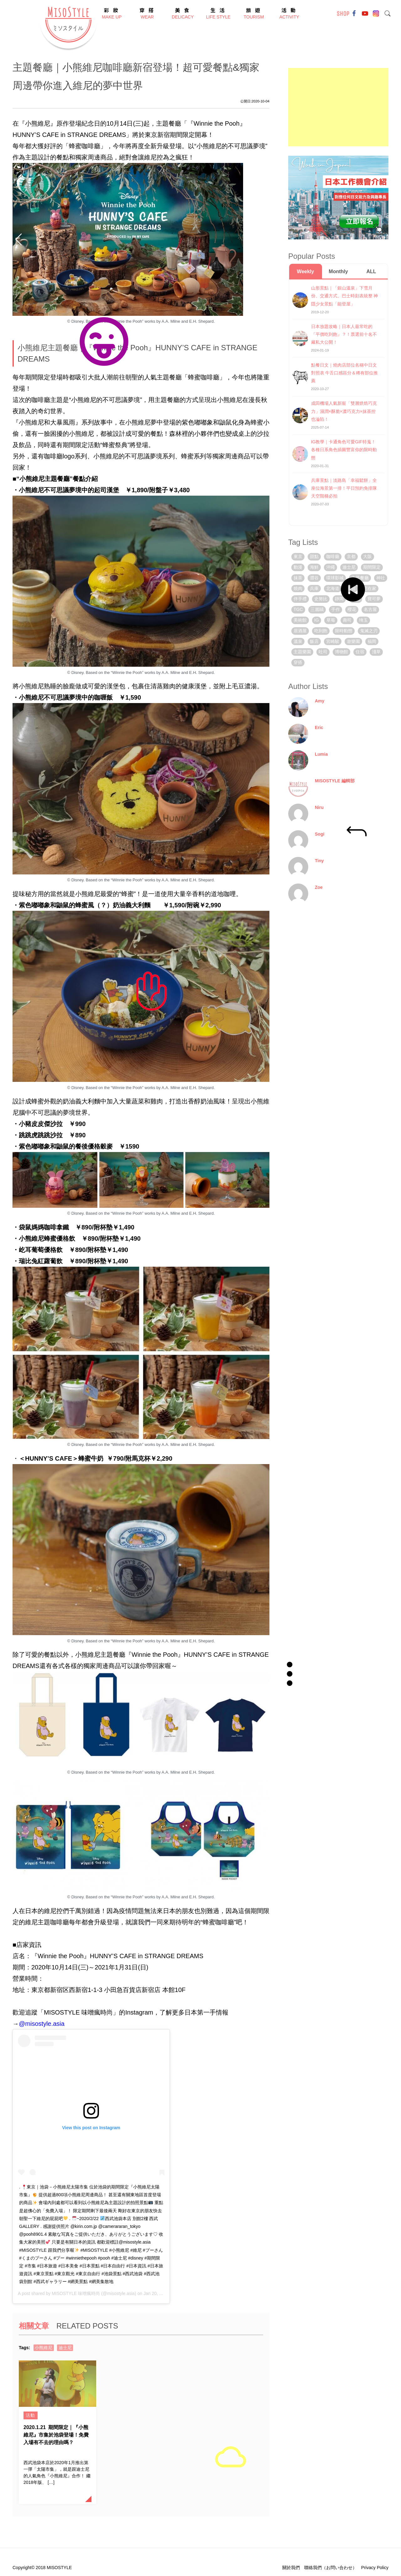 The width and height of the screenshot is (401, 2576). What do you see at coordinates (151, 991) in the screenshot?
I see `stop or pause an action` at bounding box center [151, 991].